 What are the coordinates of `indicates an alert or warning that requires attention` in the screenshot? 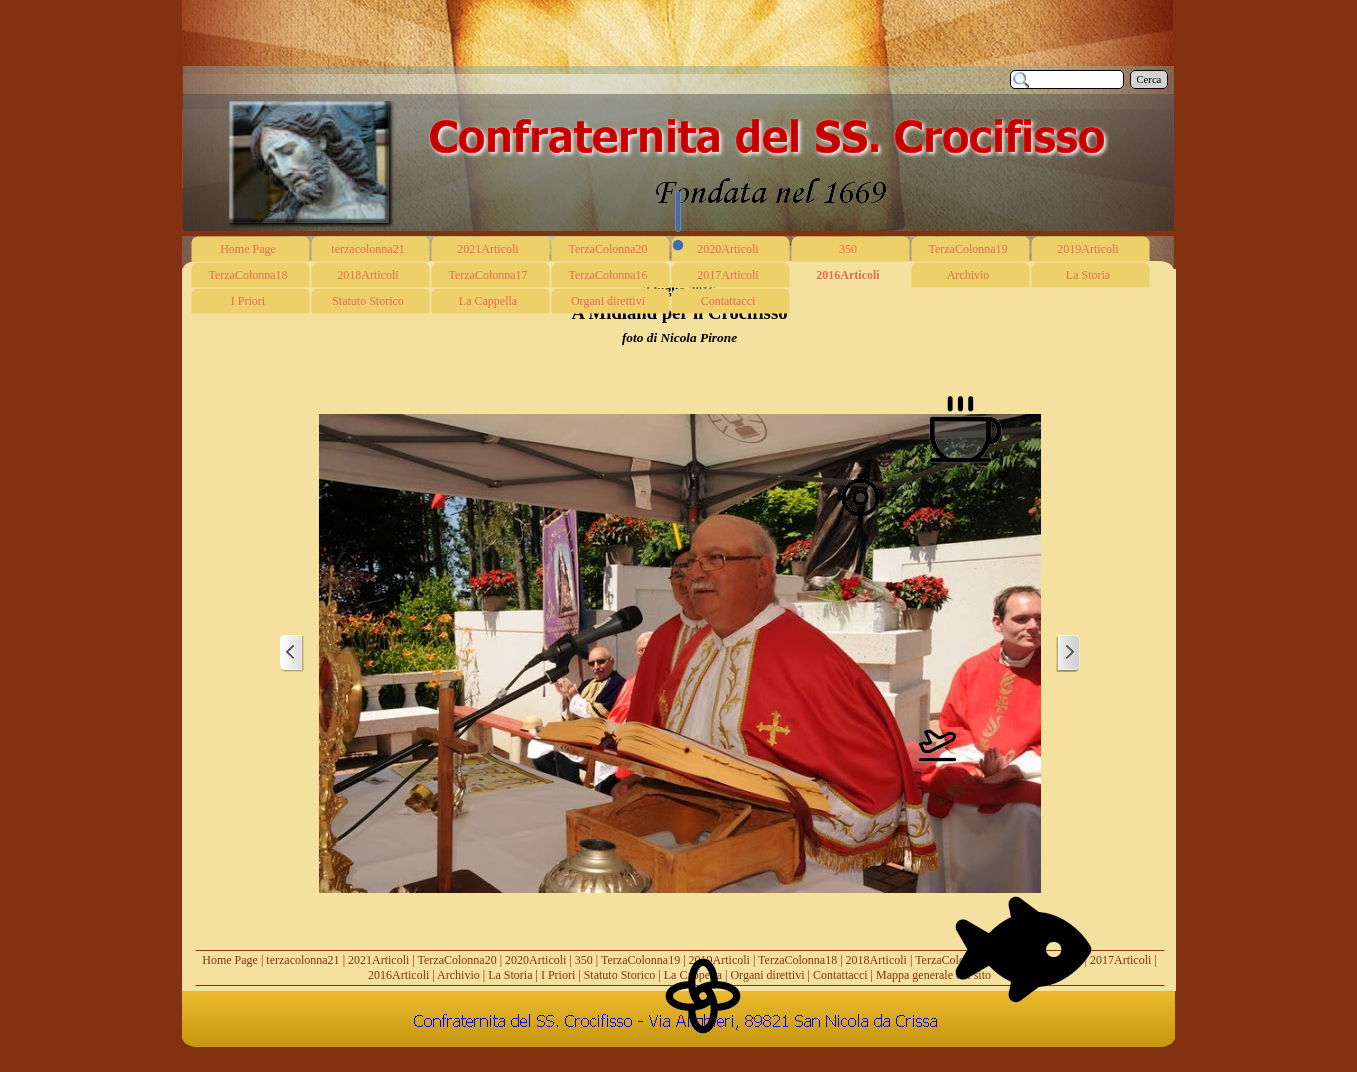 It's located at (678, 221).